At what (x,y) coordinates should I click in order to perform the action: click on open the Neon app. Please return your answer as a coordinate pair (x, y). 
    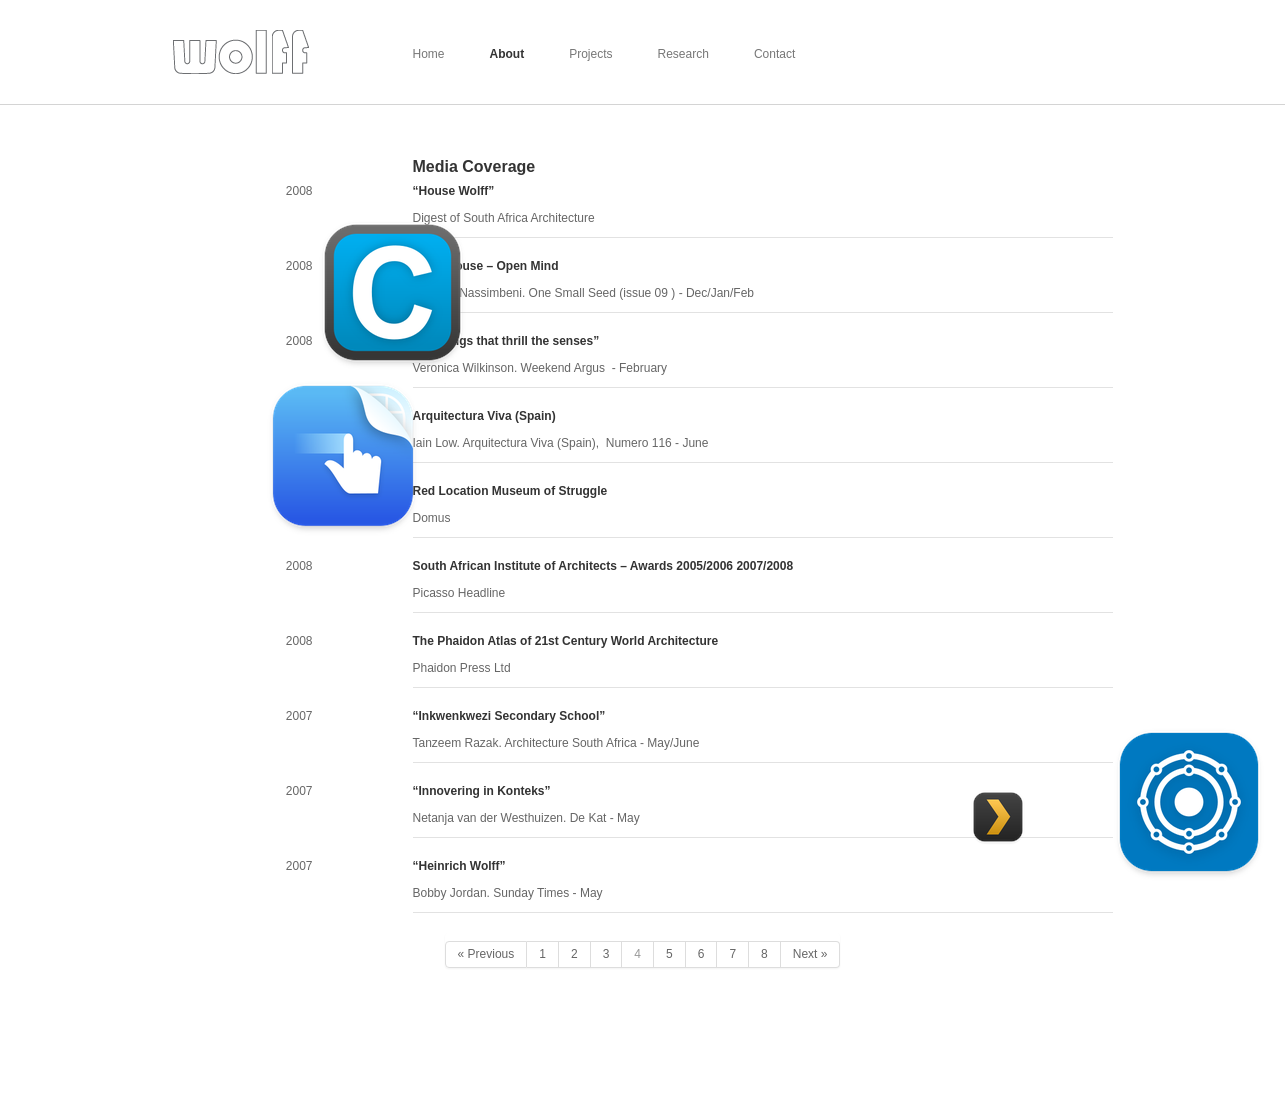
    Looking at the image, I should click on (1189, 802).